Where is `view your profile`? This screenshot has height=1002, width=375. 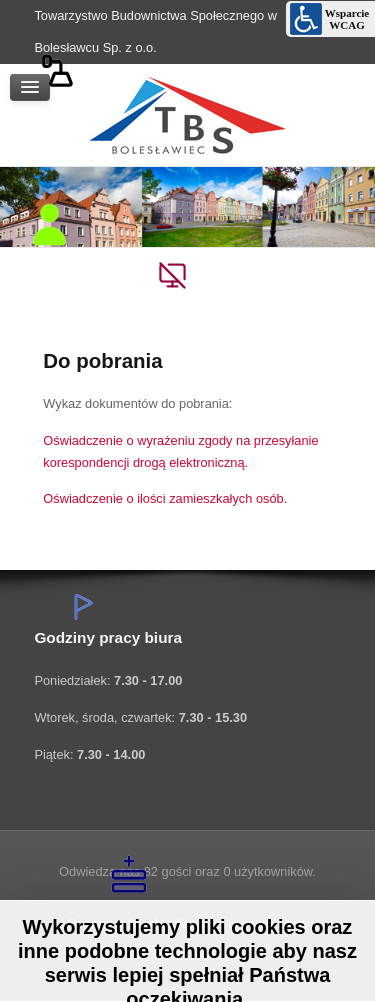
view your profile is located at coordinates (49, 224).